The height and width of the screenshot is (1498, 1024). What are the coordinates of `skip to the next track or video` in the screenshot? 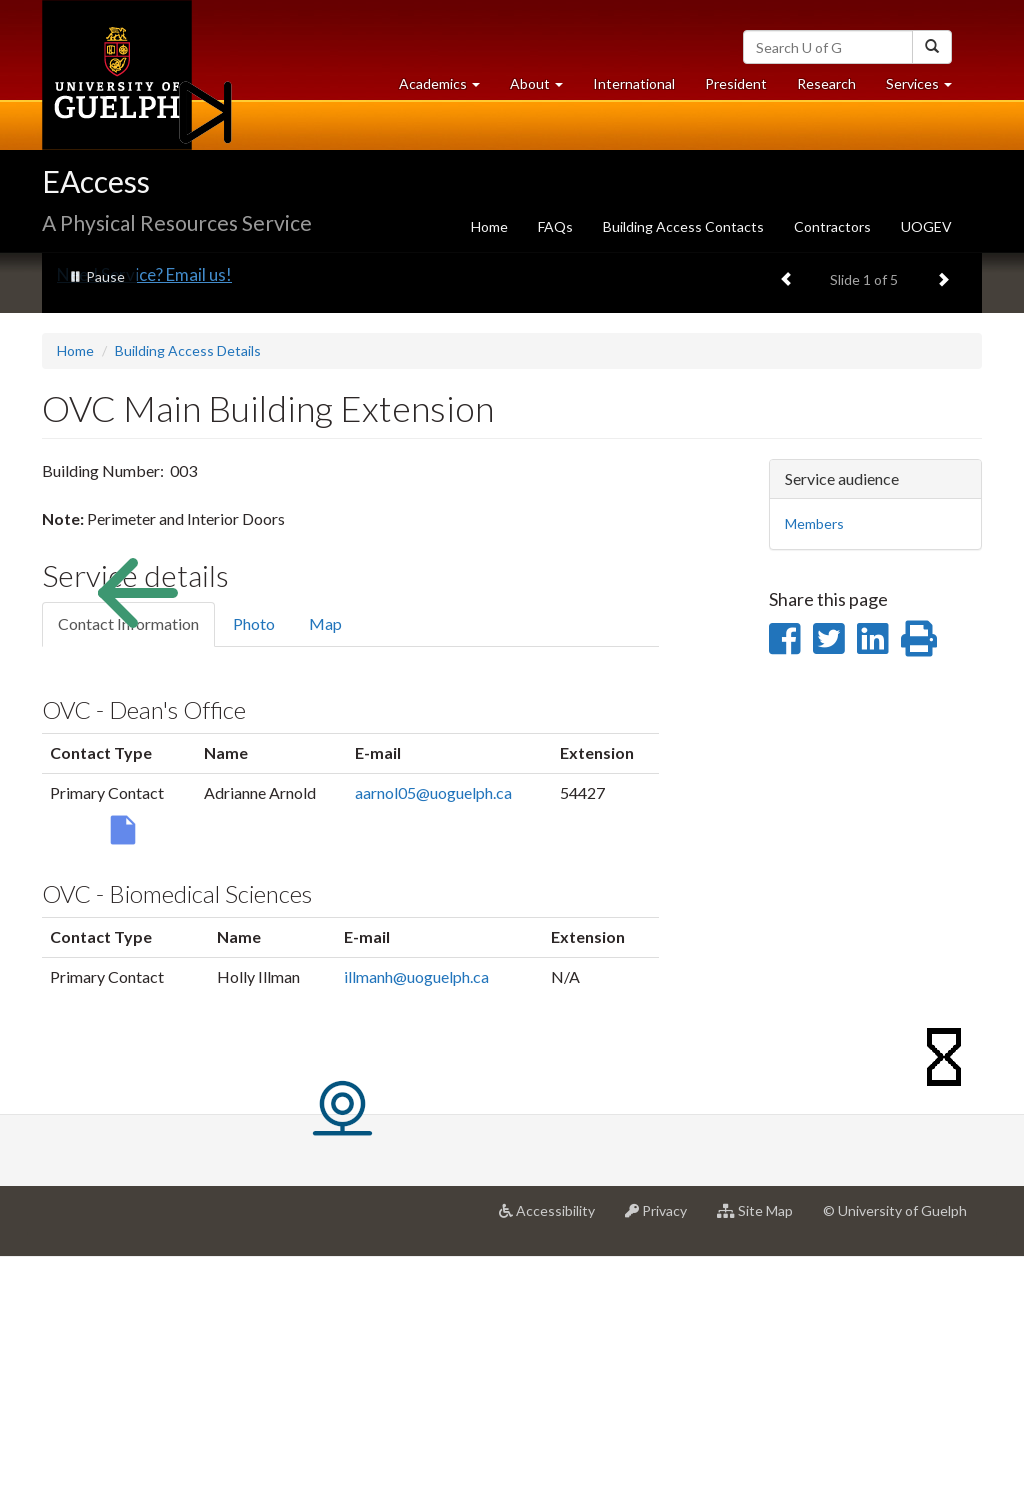 It's located at (205, 112).